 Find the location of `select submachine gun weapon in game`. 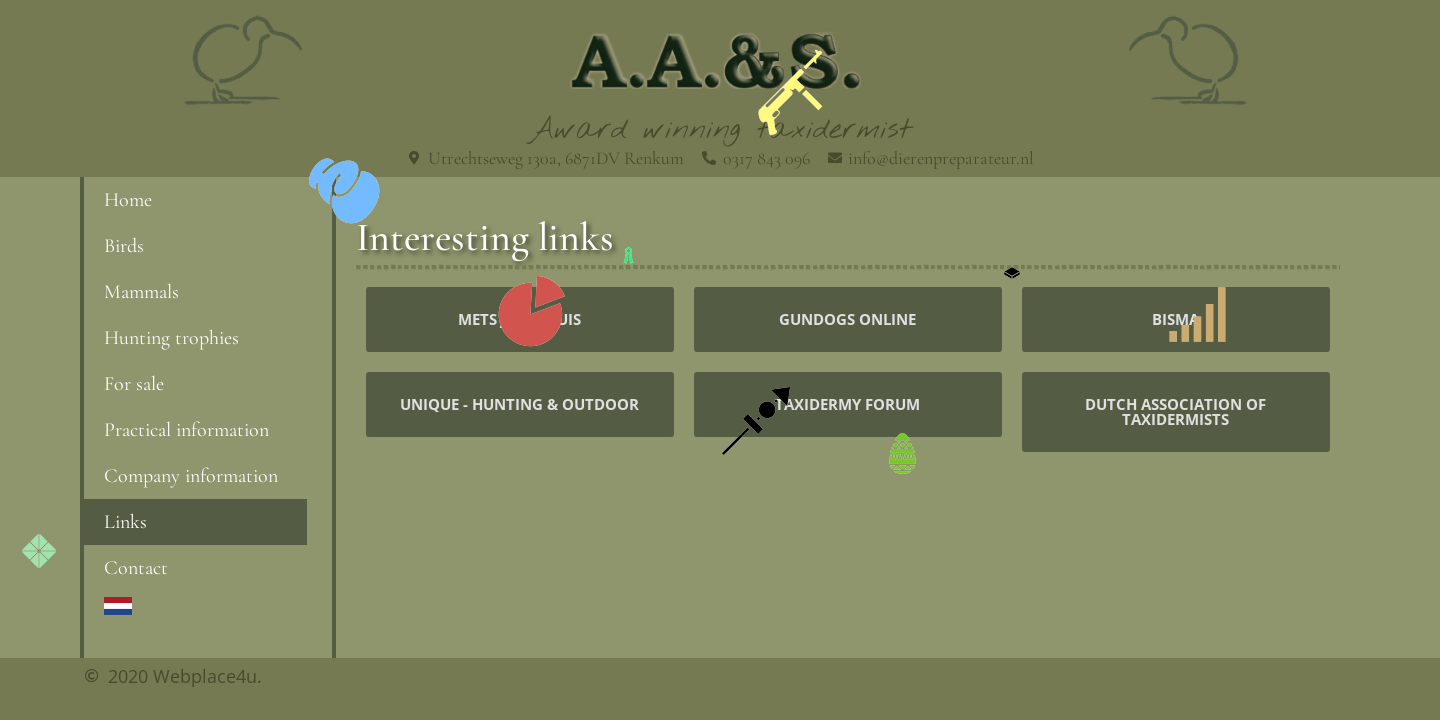

select submachine gun weapon in game is located at coordinates (790, 92).